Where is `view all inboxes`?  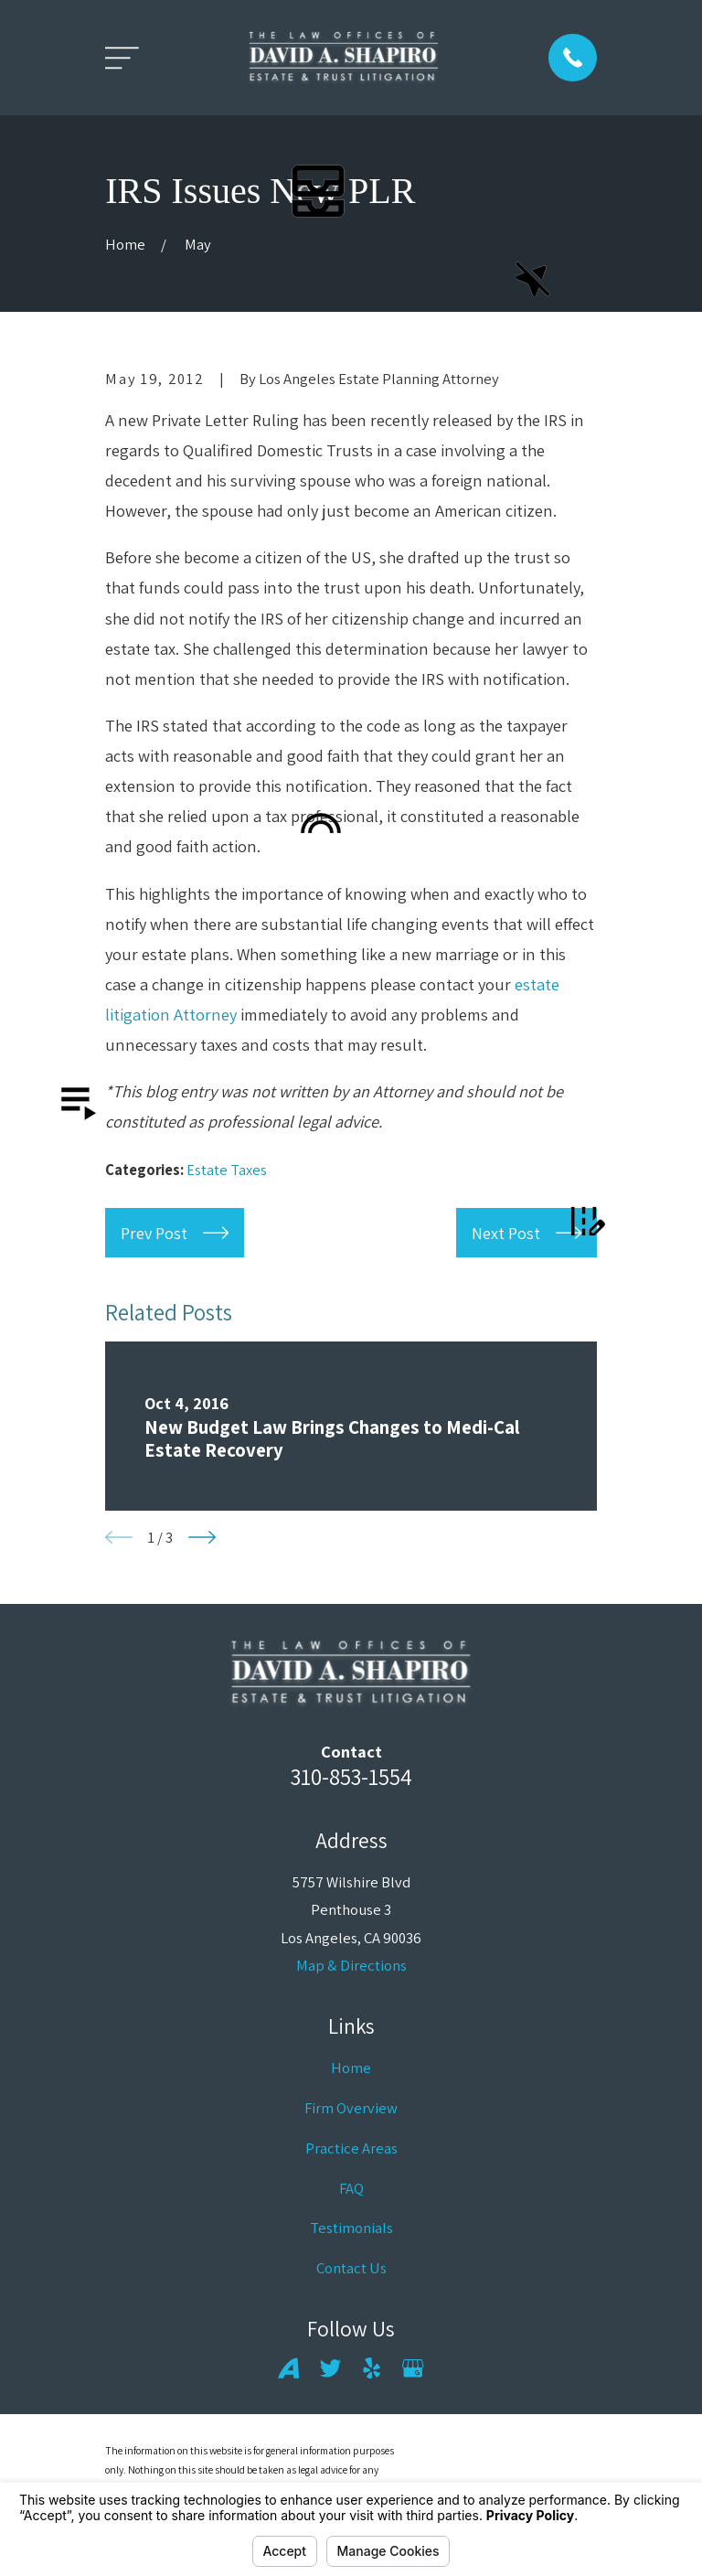
view all inboxes is located at coordinates (318, 191).